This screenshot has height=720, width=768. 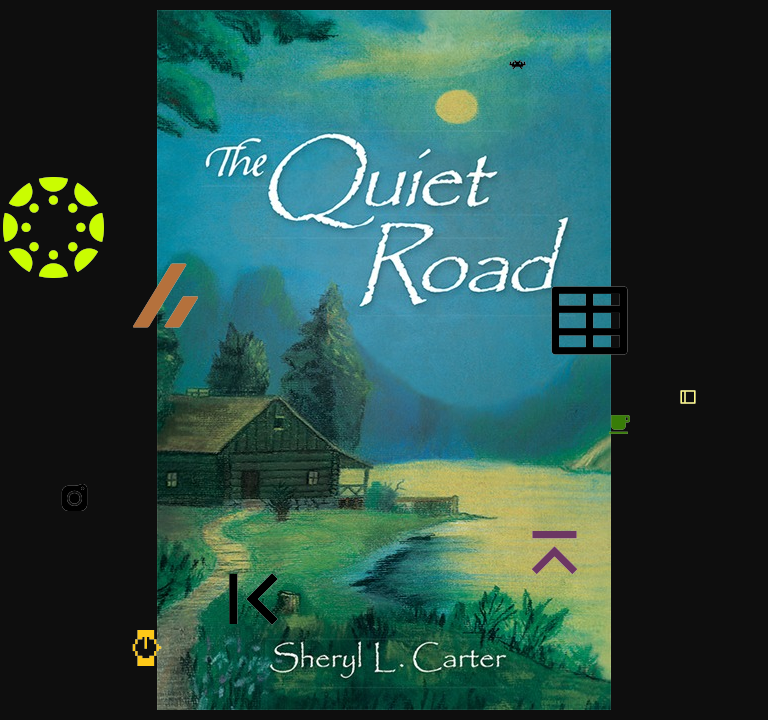 What do you see at coordinates (554, 549) in the screenshot?
I see `skip to the top of a list or page` at bounding box center [554, 549].